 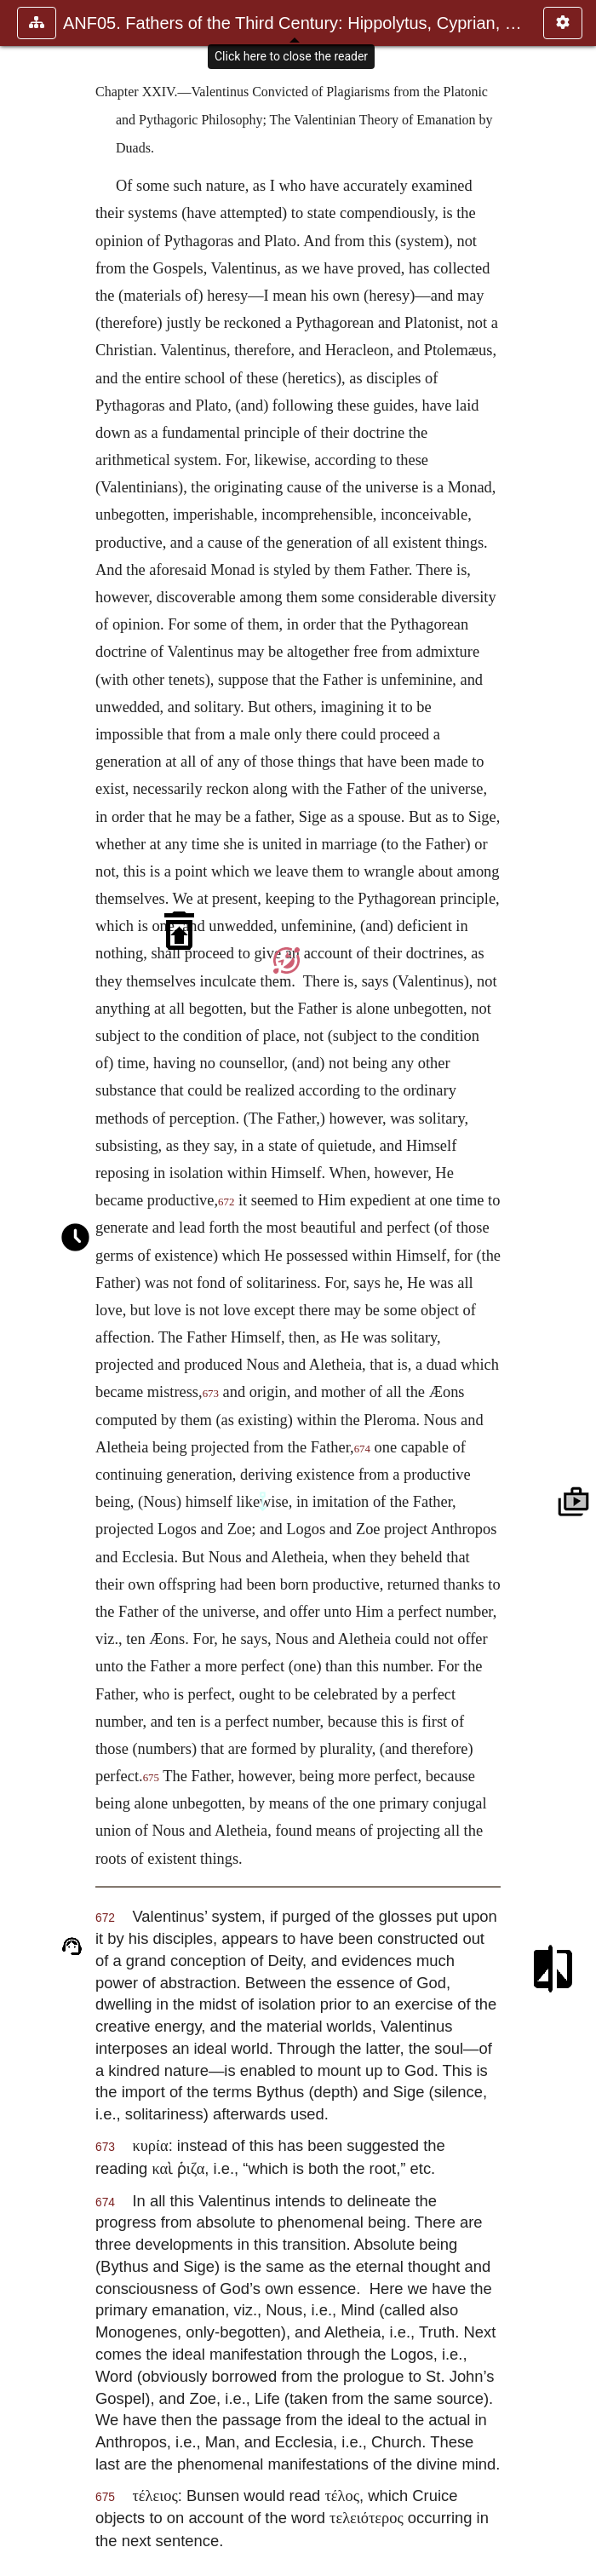 I want to click on view your google play store purchases, so click(x=573, y=1502).